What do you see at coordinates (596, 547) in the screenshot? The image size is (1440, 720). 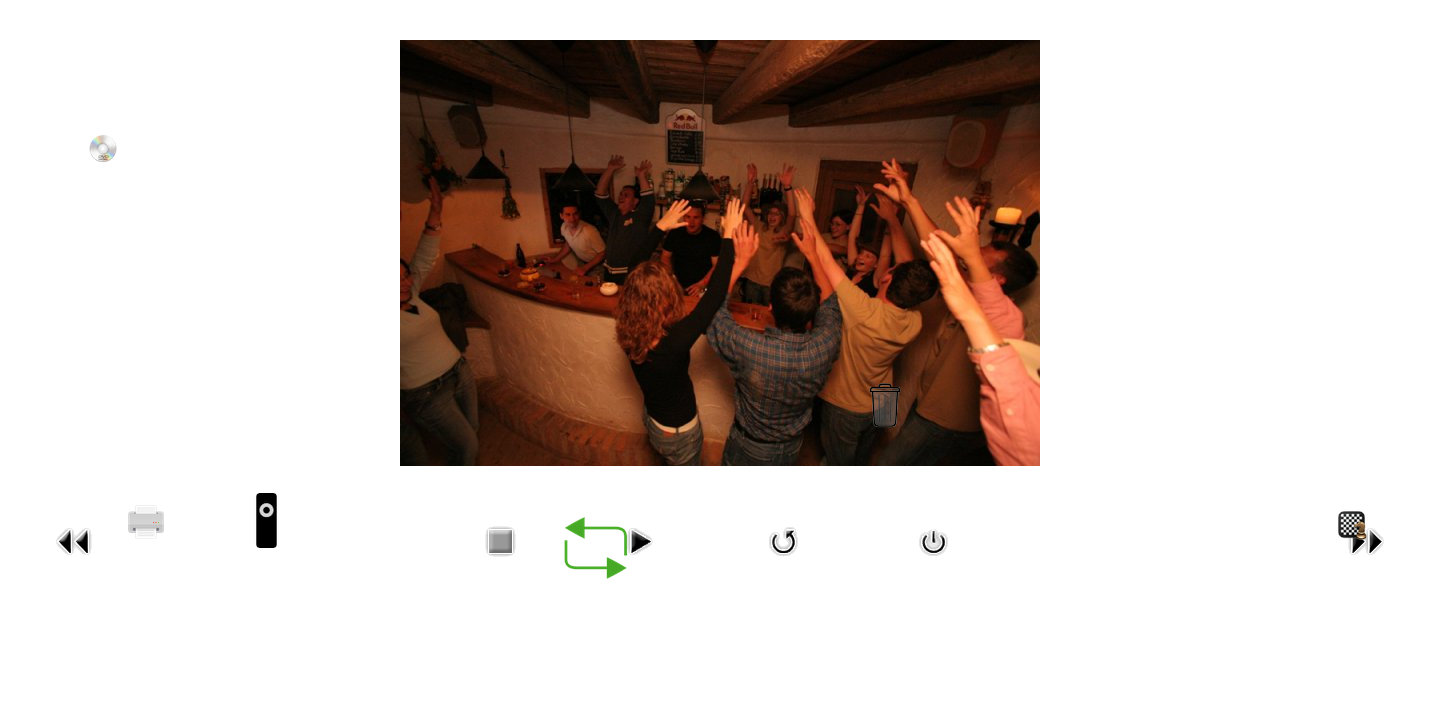 I see `sync incoming and outgoing mail` at bounding box center [596, 547].